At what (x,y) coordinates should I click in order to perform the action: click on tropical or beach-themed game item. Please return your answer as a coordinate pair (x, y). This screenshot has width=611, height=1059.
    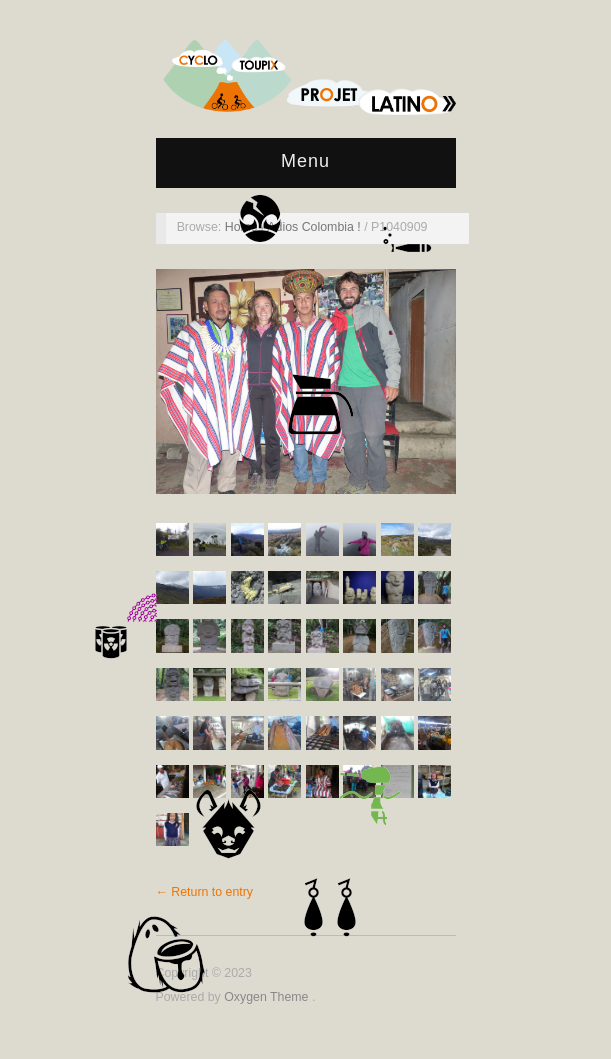
    Looking at the image, I should click on (166, 954).